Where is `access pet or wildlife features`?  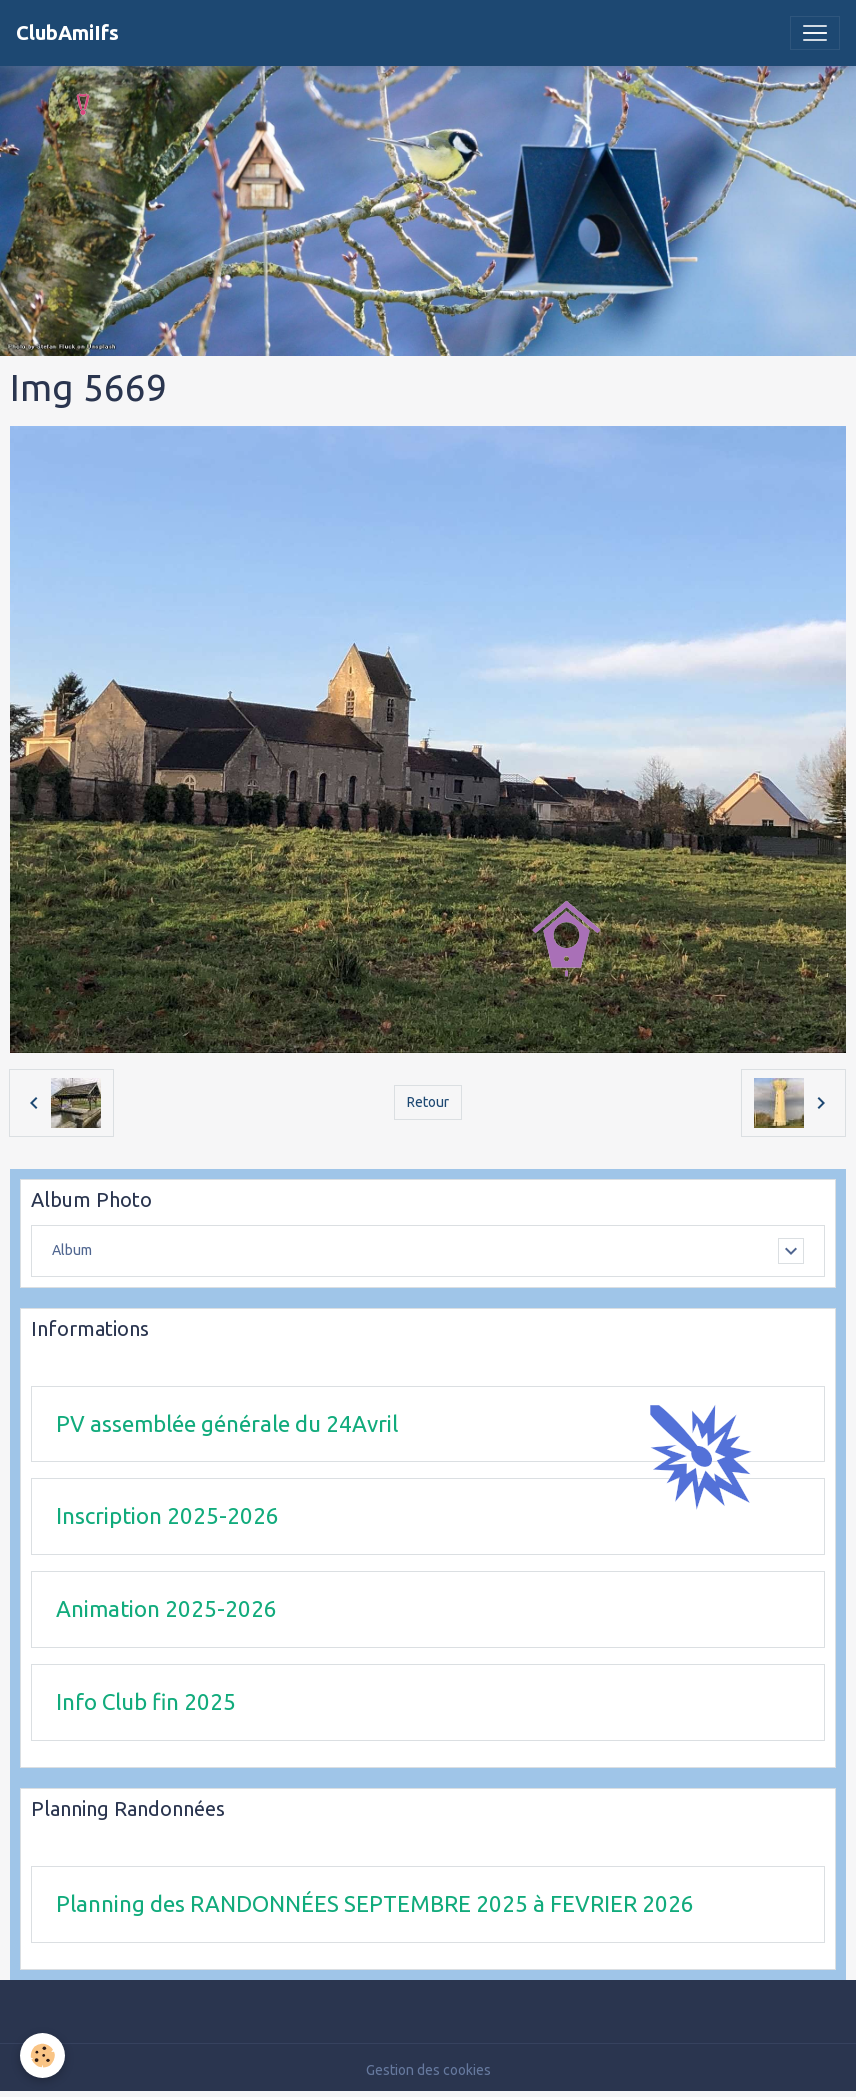
access pet or wildlife features is located at coordinates (566, 938).